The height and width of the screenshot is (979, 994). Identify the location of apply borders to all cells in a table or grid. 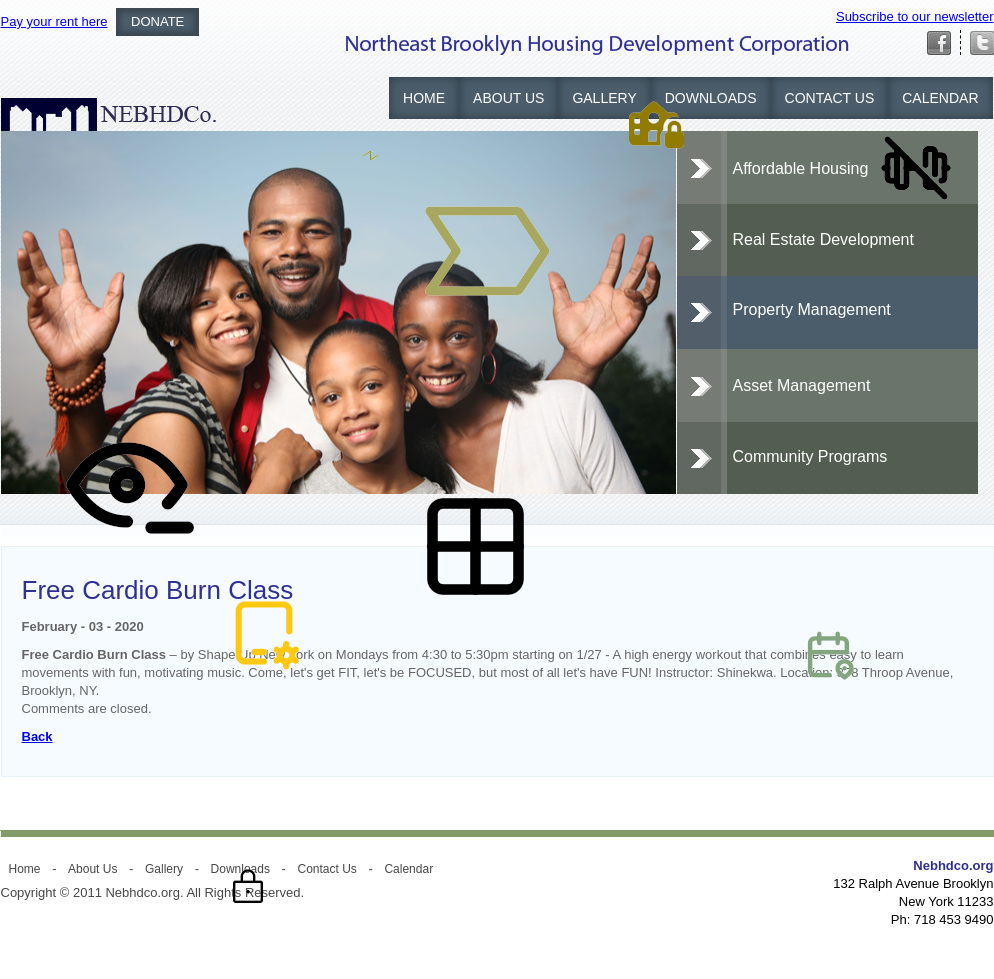
(475, 546).